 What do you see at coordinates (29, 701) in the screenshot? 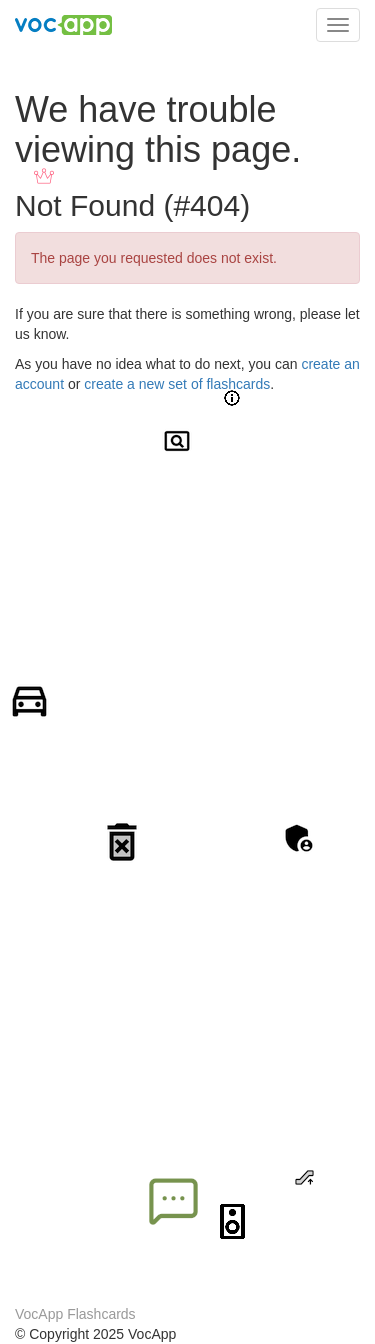
I see `indicates it's time to leave for your destination` at bounding box center [29, 701].